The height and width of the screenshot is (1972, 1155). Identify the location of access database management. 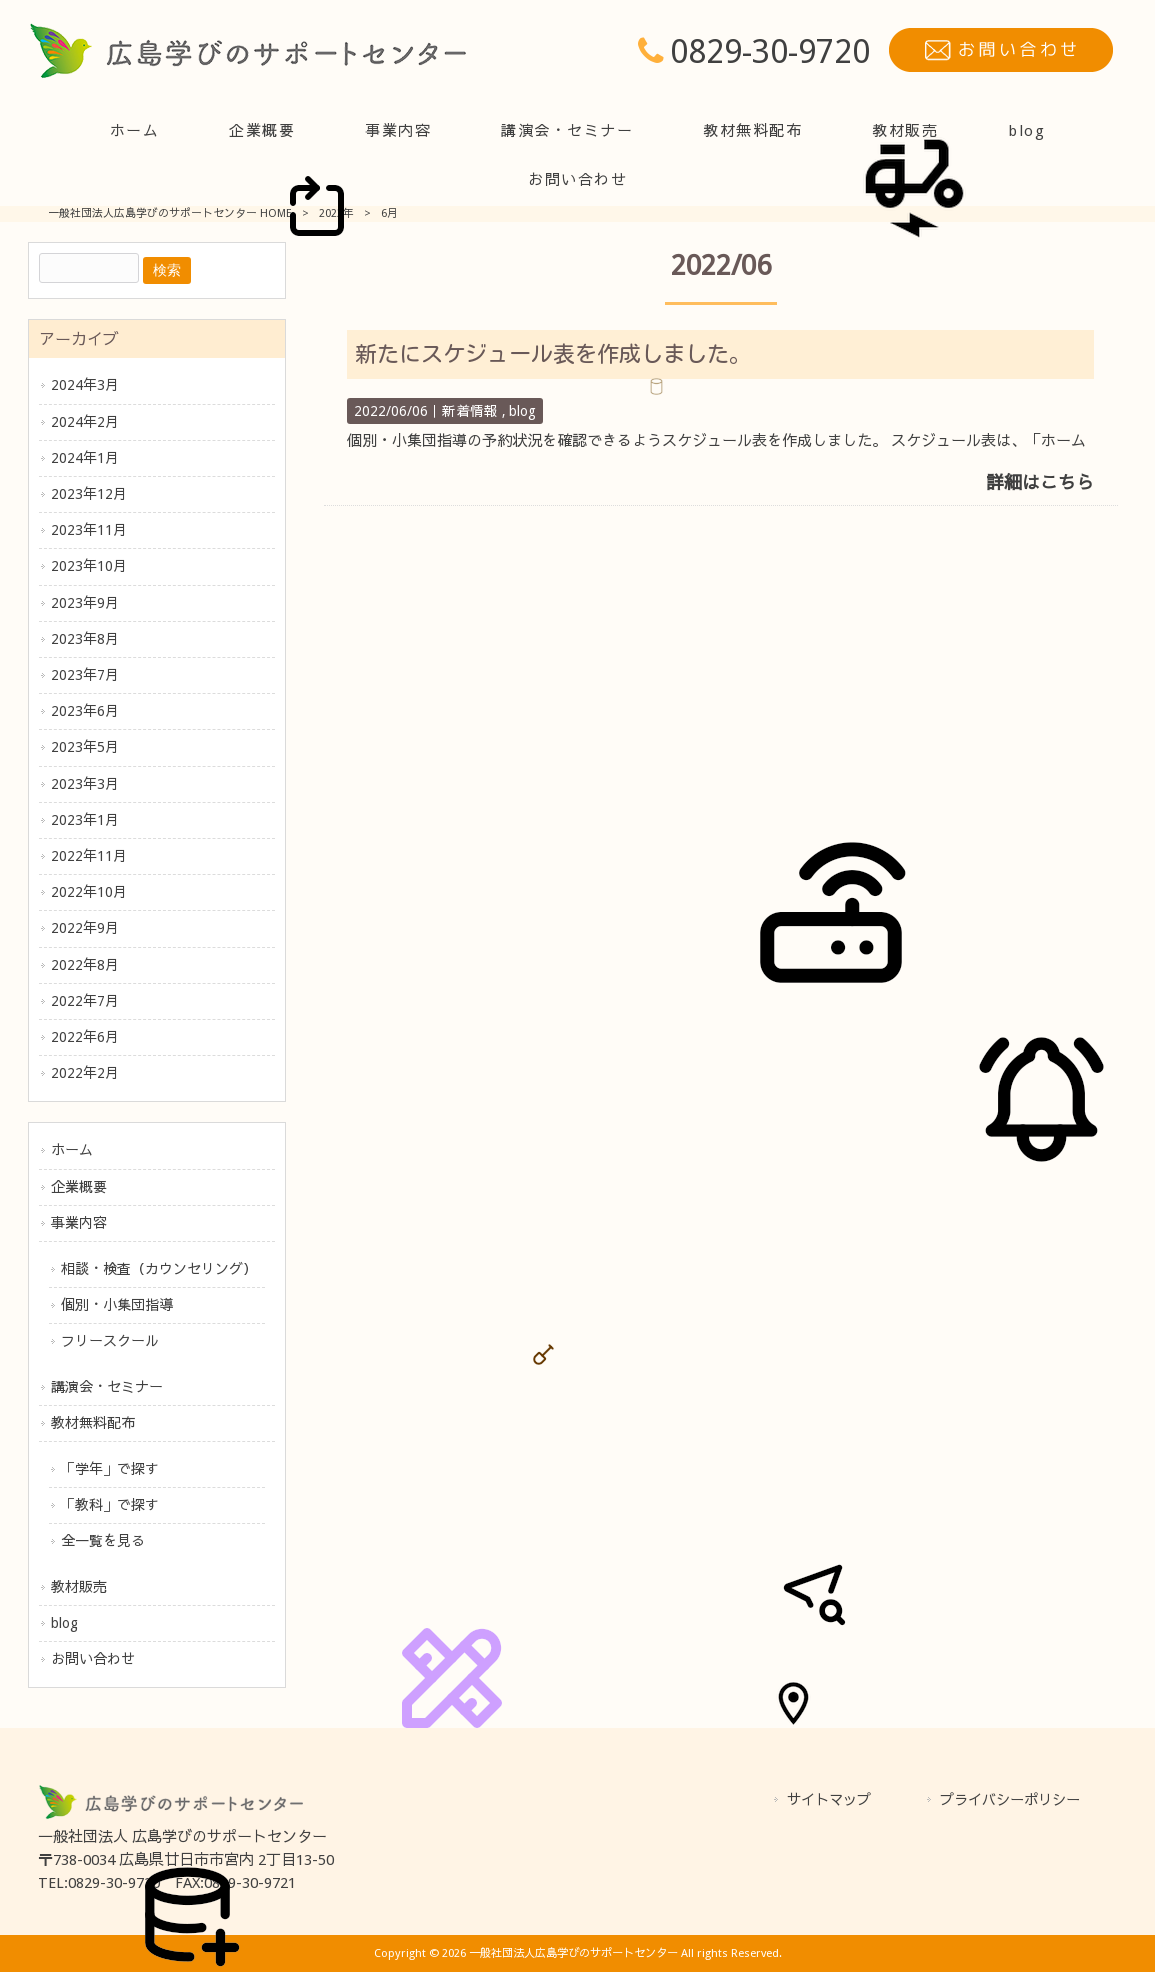
(656, 386).